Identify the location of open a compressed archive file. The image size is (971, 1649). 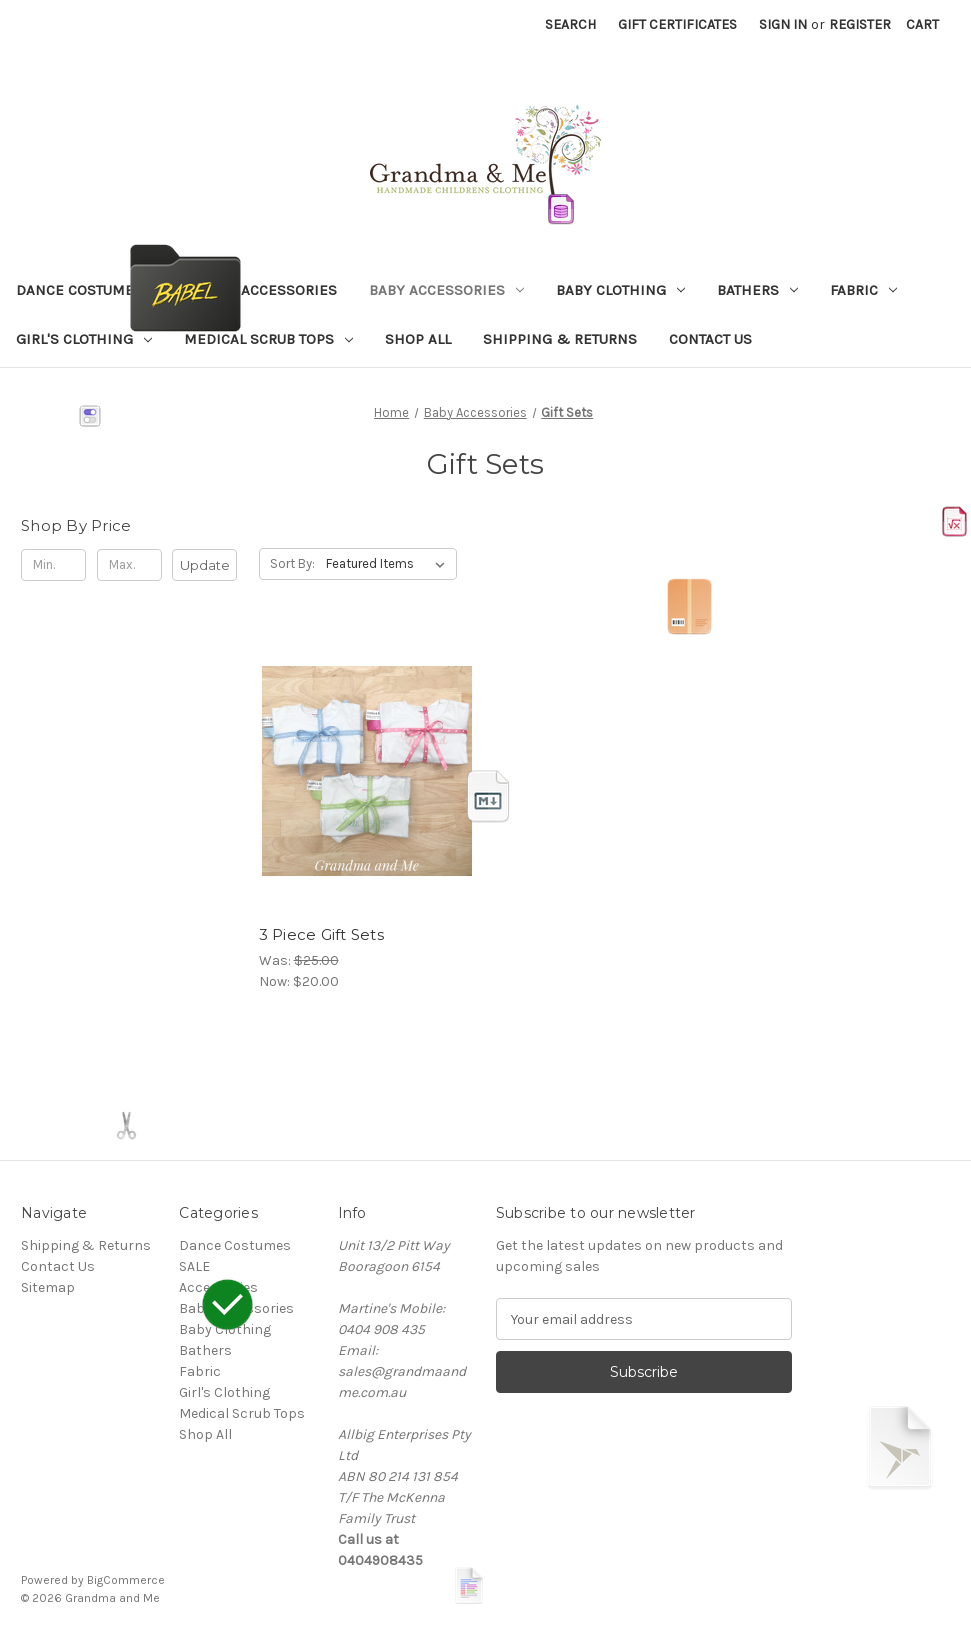
(689, 606).